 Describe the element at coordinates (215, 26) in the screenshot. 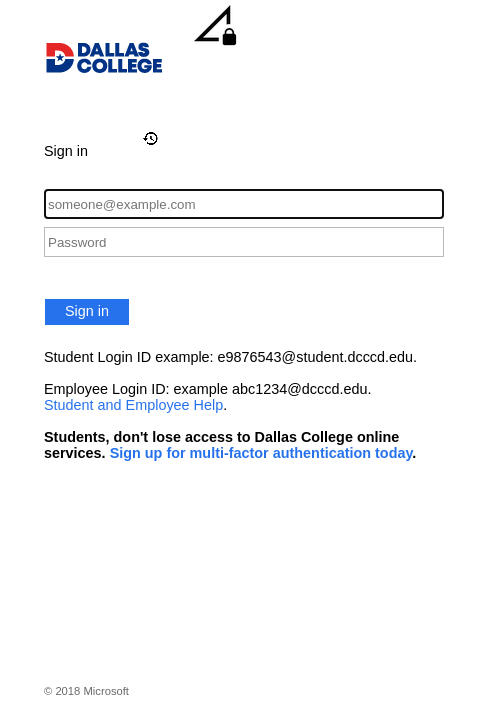

I see `network connection is secured or encrypted` at that location.